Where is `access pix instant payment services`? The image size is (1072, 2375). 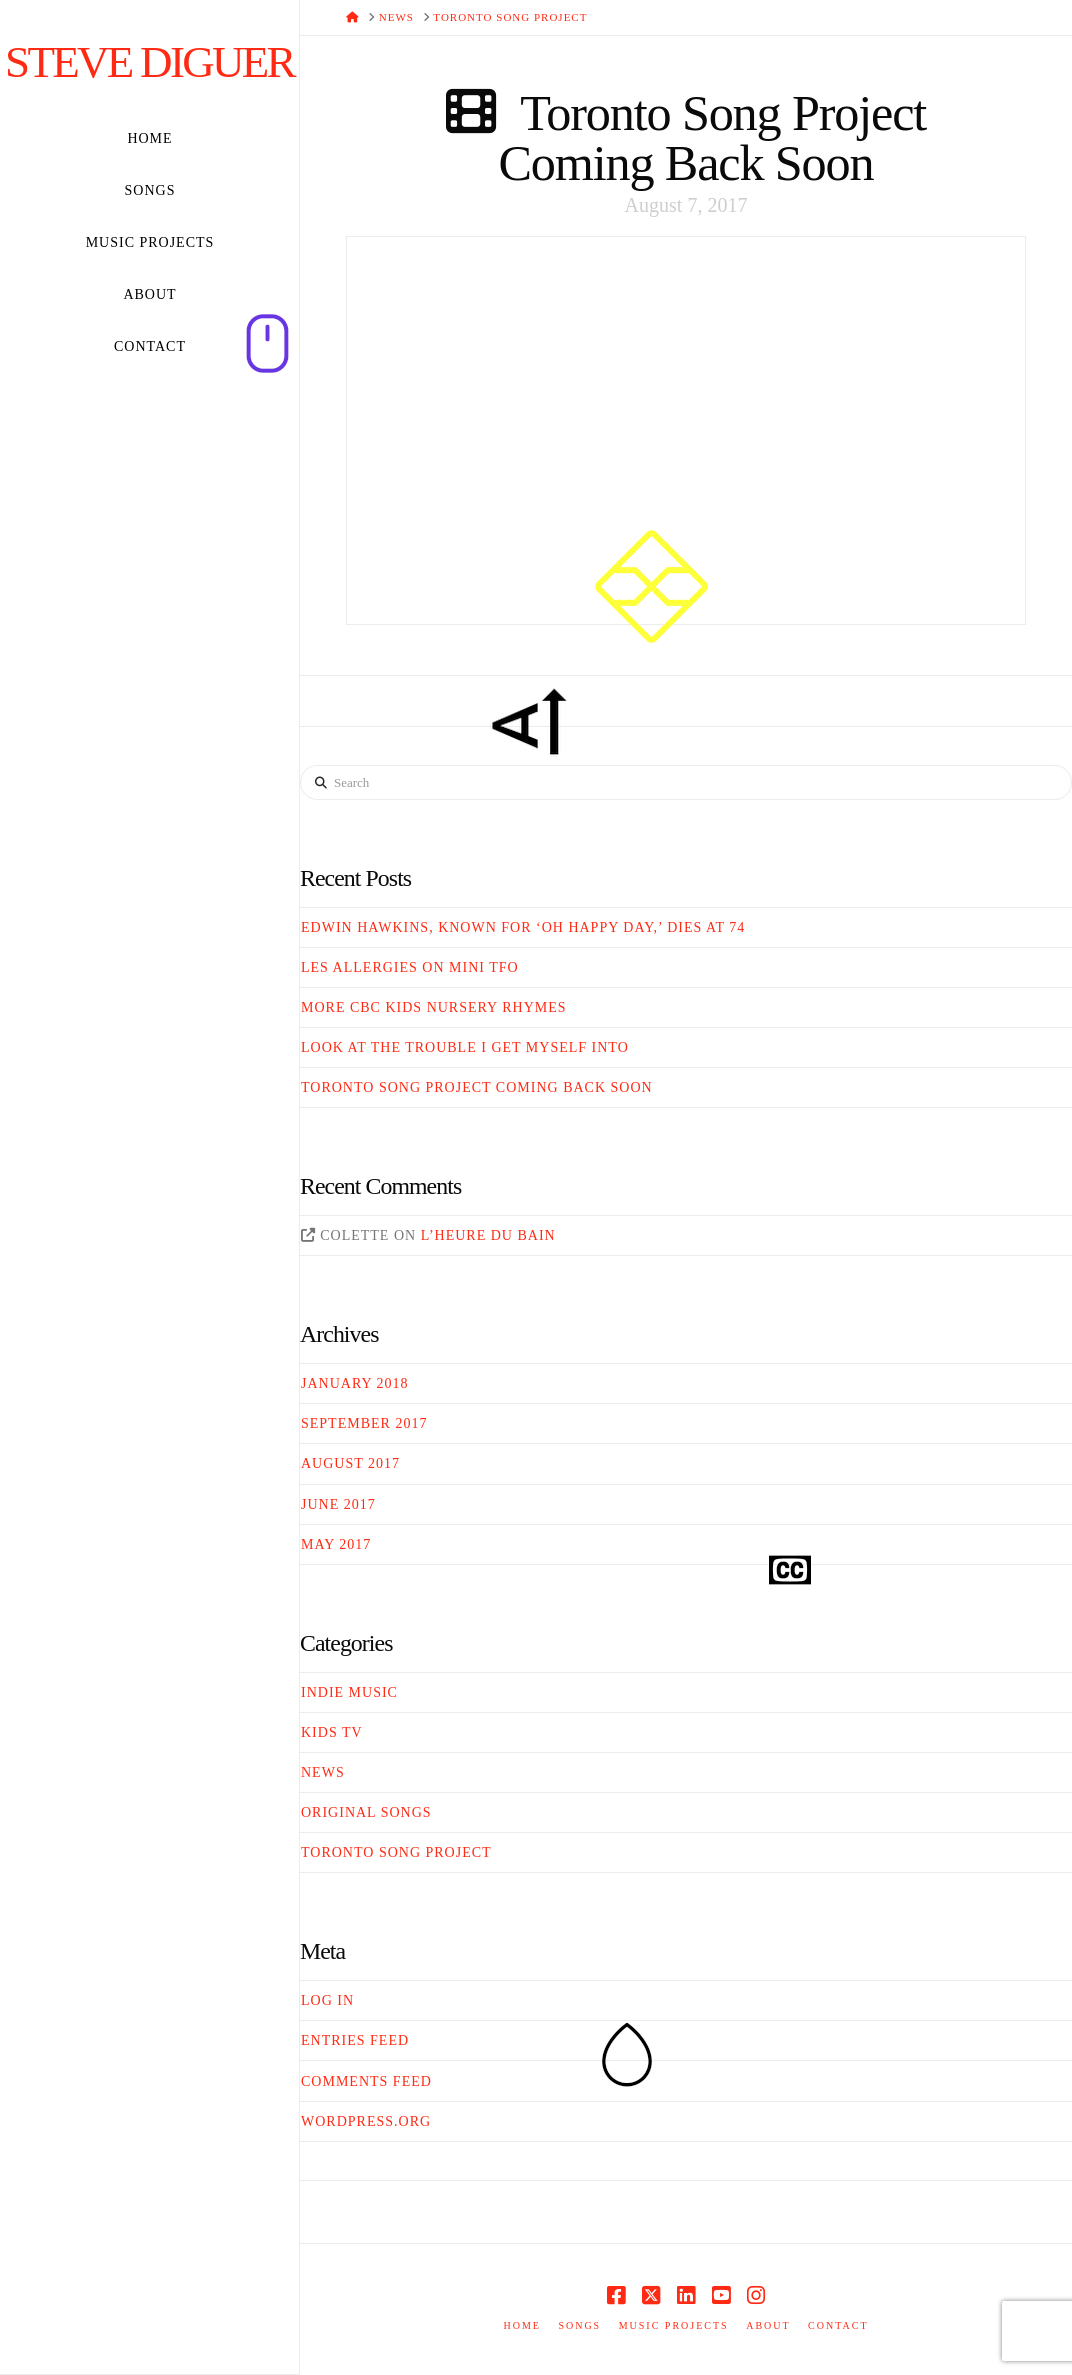 access pix instant payment services is located at coordinates (651, 586).